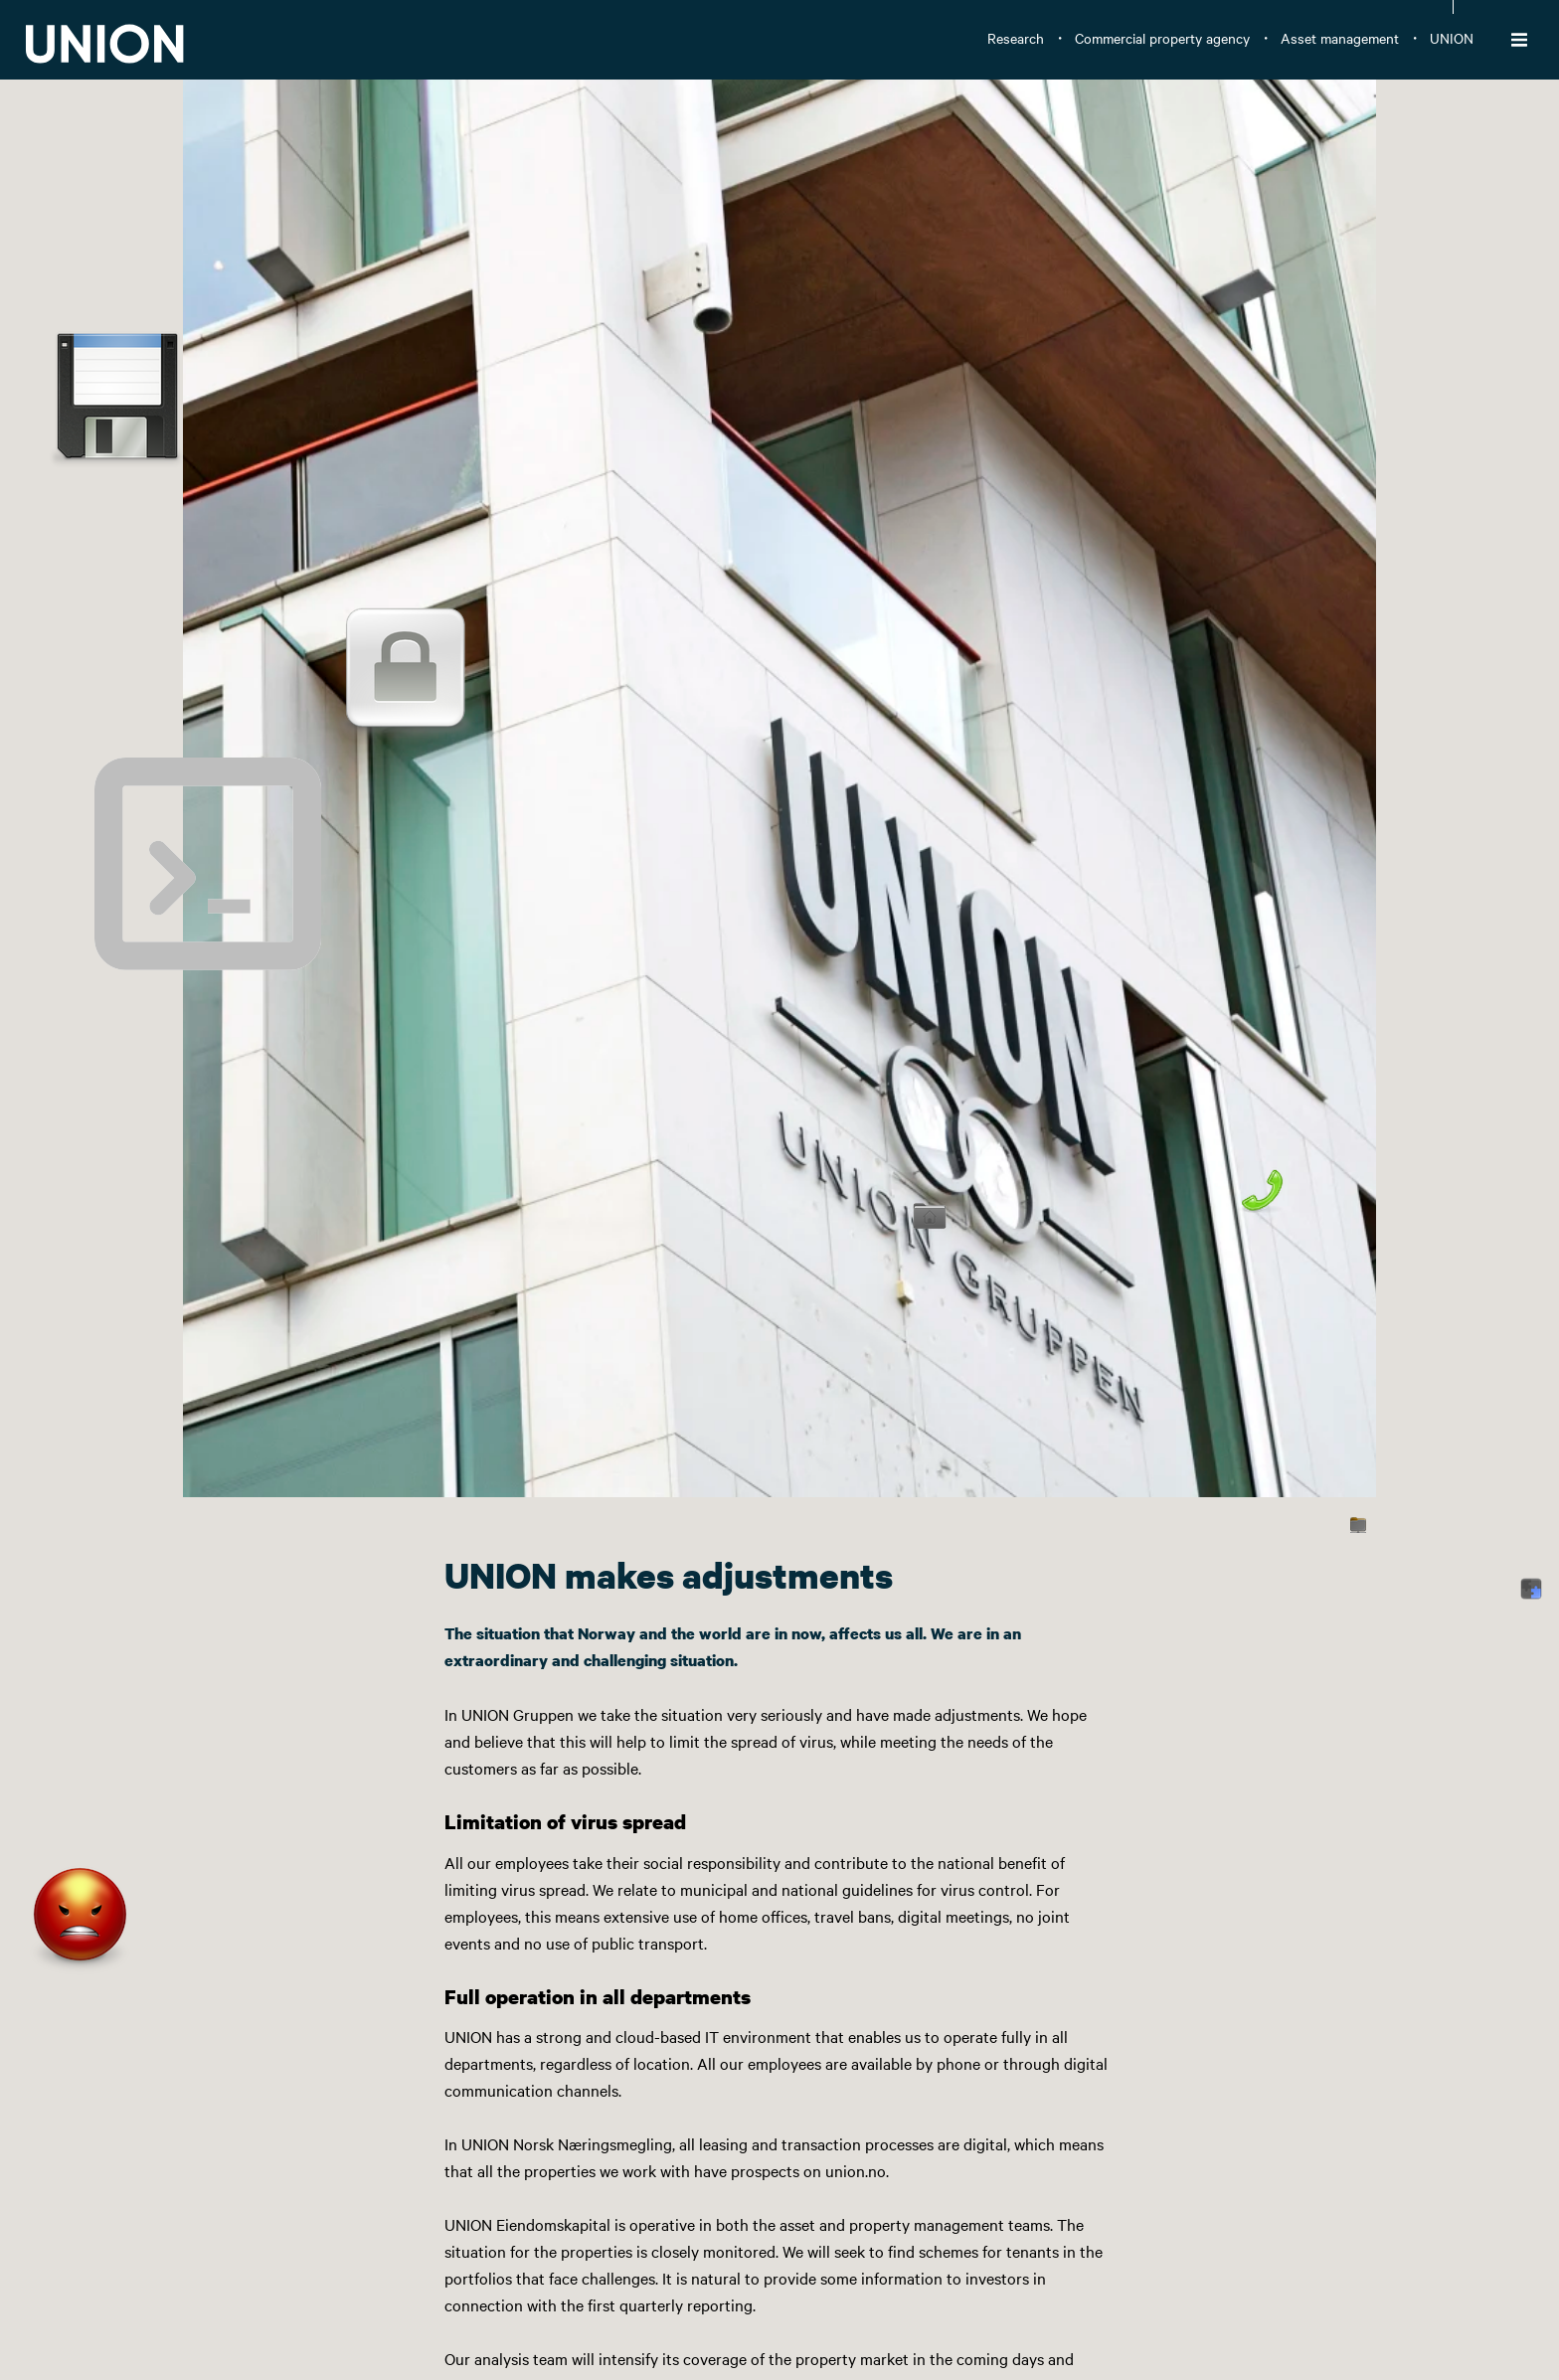  What do you see at coordinates (407, 674) in the screenshot?
I see `indicates a locked or read-only file` at bounding box center [407, 674].